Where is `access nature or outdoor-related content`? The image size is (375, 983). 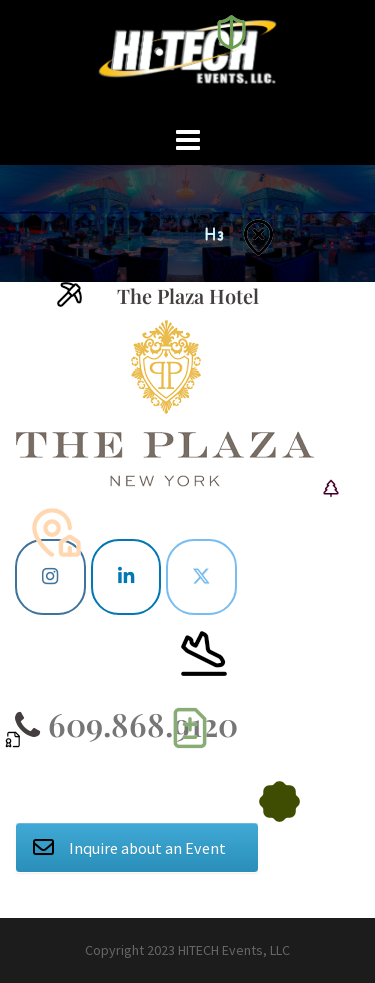 access nature or outdoor-related content is located at coordinates (331, 488).